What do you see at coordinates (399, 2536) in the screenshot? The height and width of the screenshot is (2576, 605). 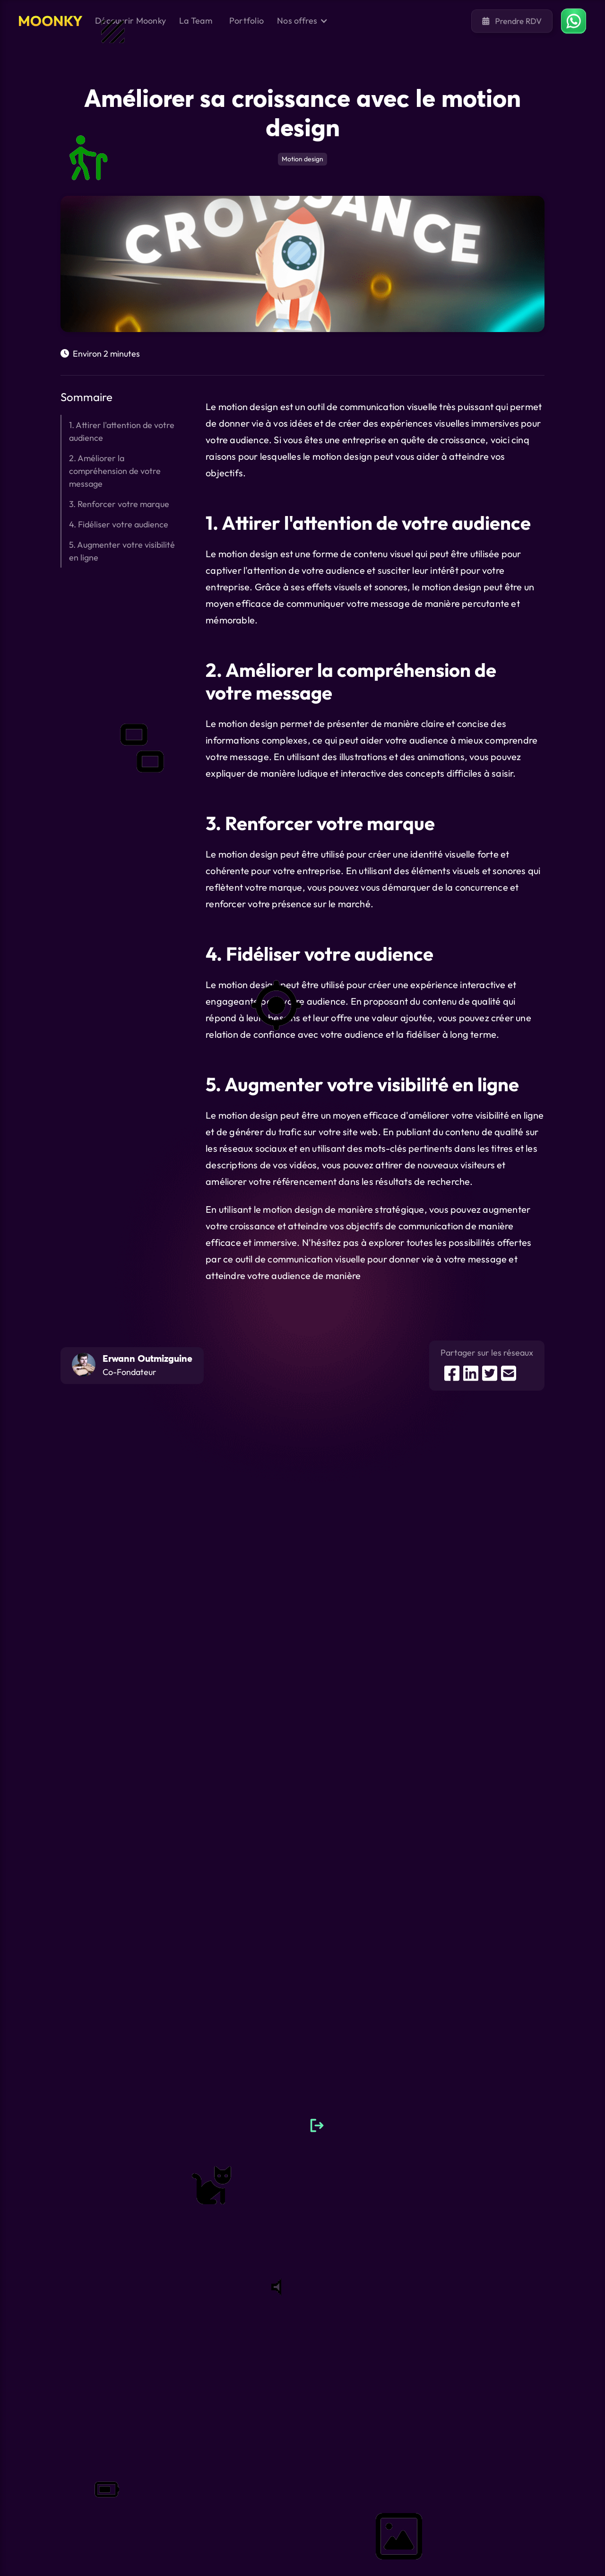 I see `view image or photo` at bounding box center [399, 2536].